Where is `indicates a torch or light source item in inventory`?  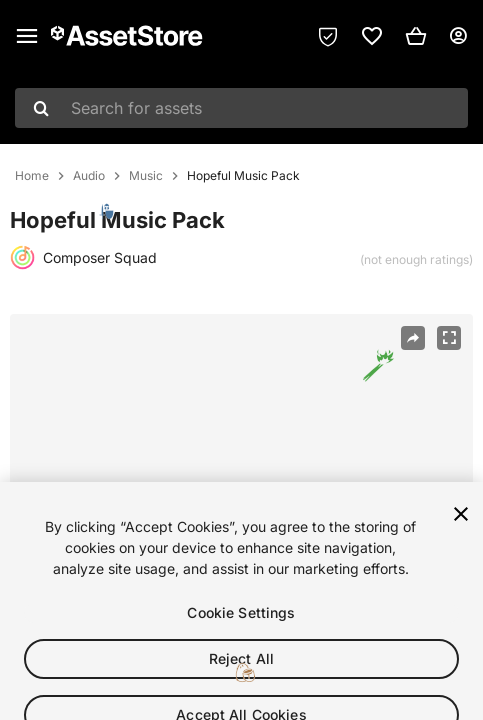 indicates a torch or light source item in inventory is located at coordinates (378, 365).